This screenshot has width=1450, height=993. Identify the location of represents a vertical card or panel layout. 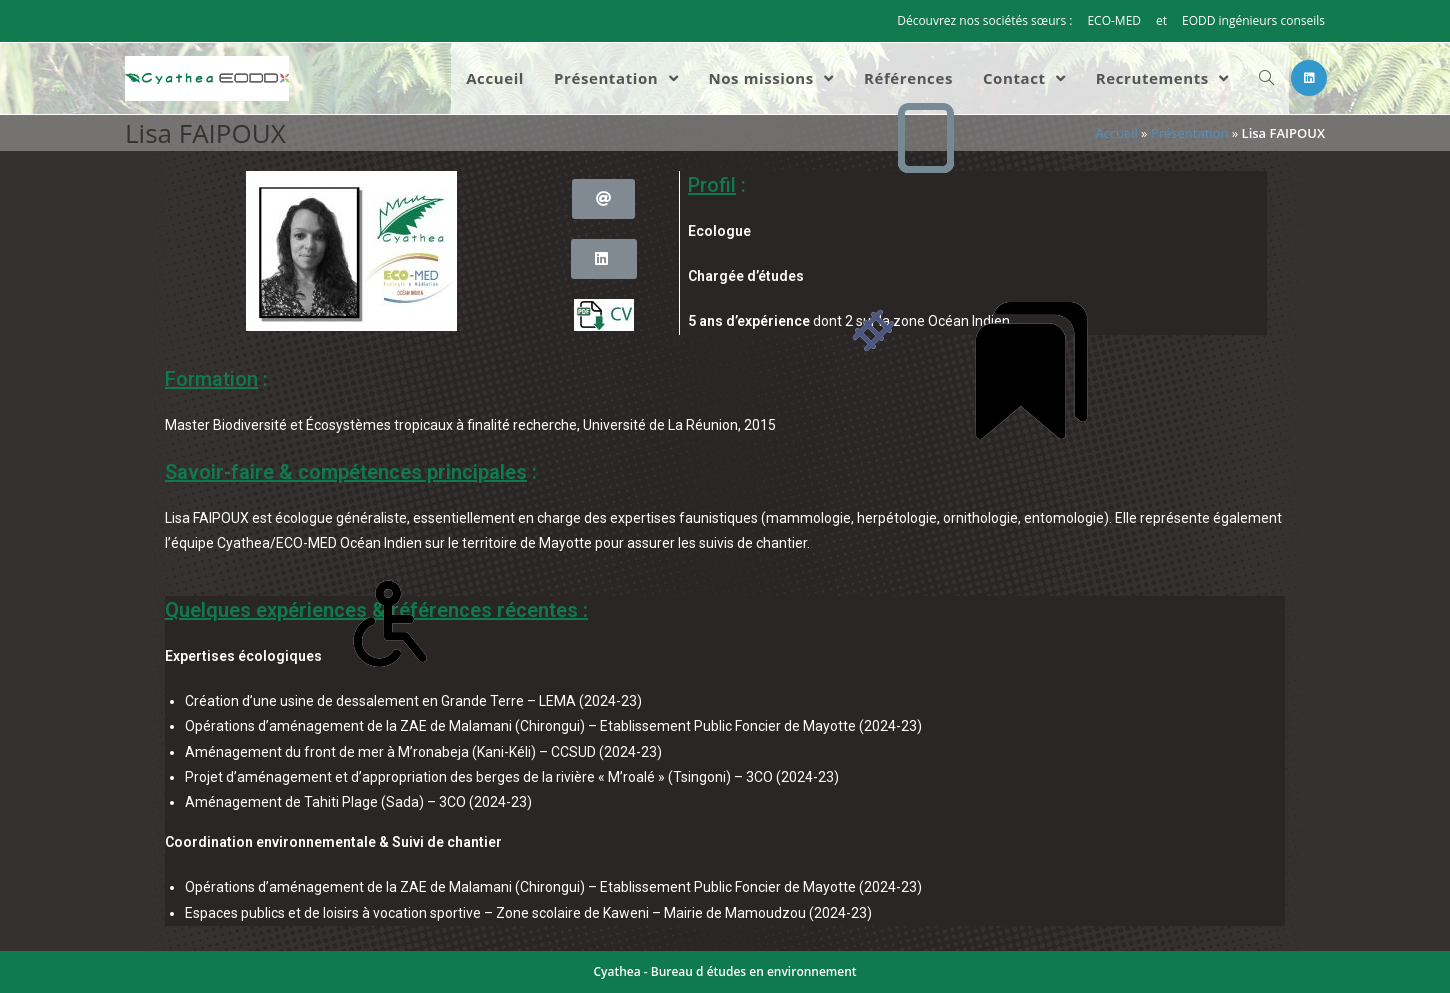
(926, 138).